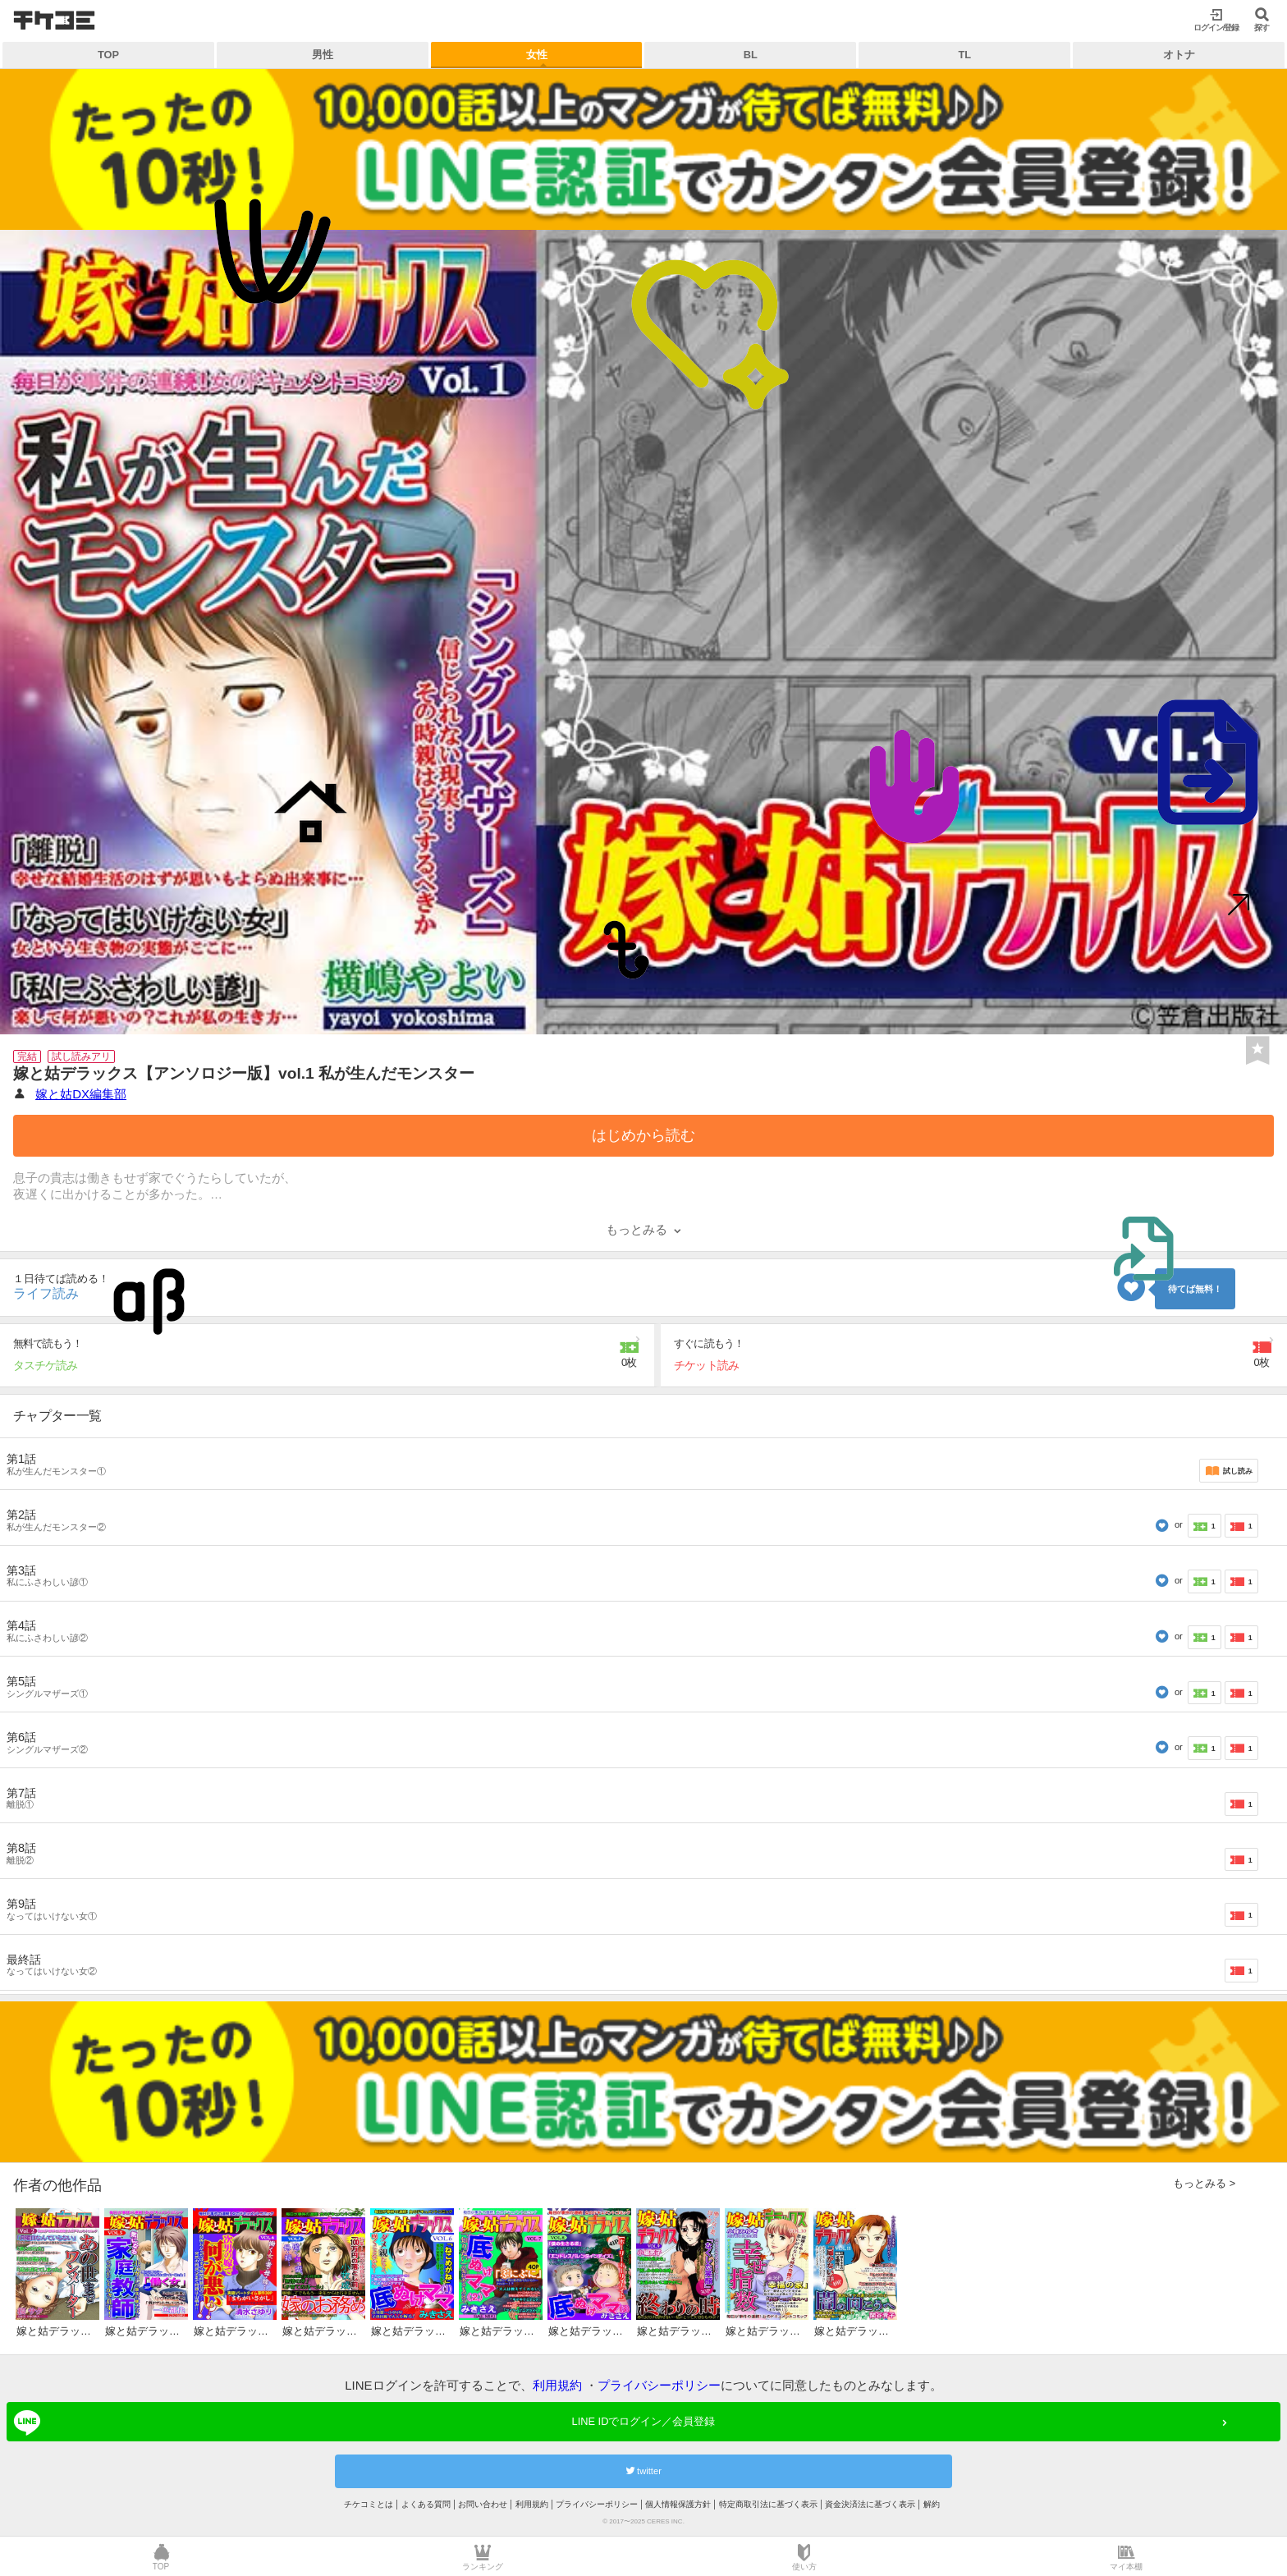  What do you see at coordinates (1147, 1250) in the screenshot?
I see `create a symbolic link to this file` at bounding box center [1147, 1250].